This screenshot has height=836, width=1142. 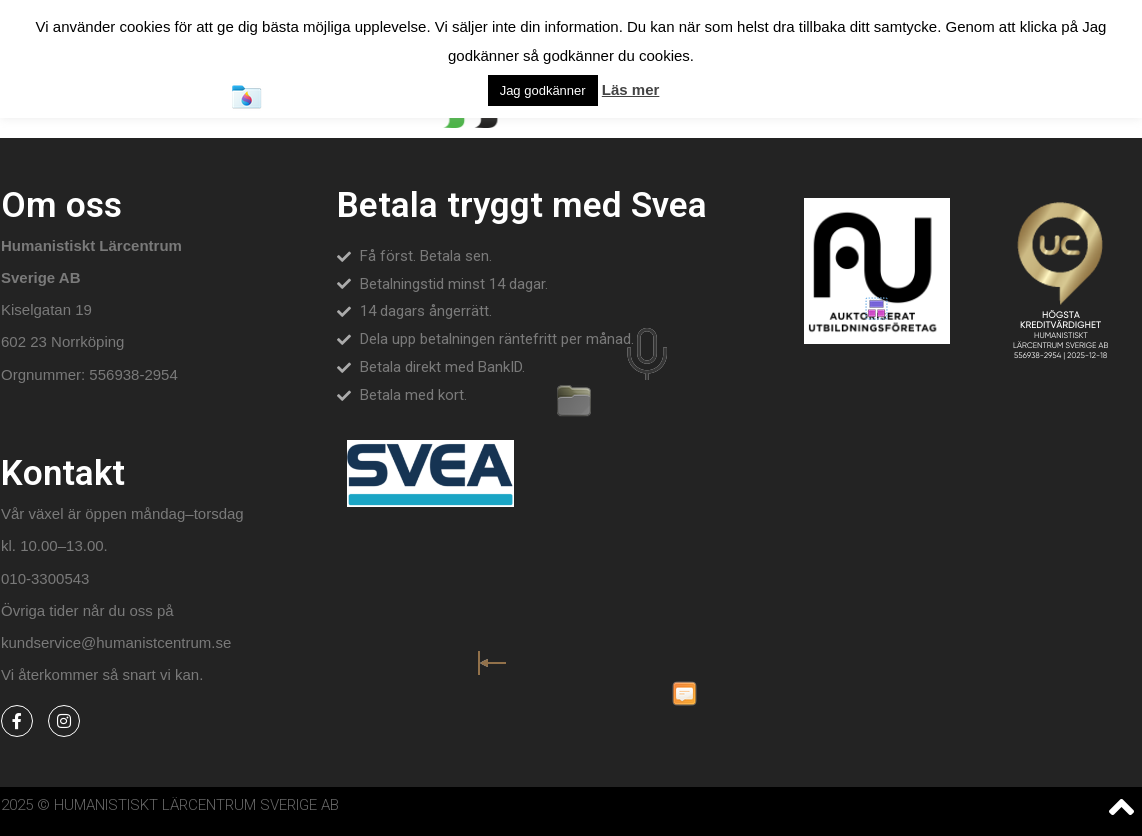 I want to click on go to the first item in a list or sequence, so click(x=492, y=663).